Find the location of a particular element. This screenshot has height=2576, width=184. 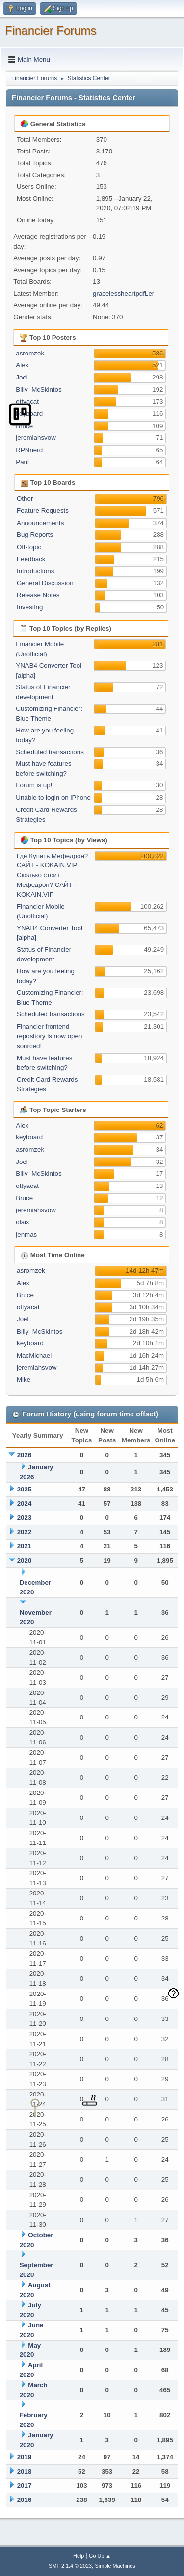

indicates a designated smoking area is located at coordinates (89, 2101).